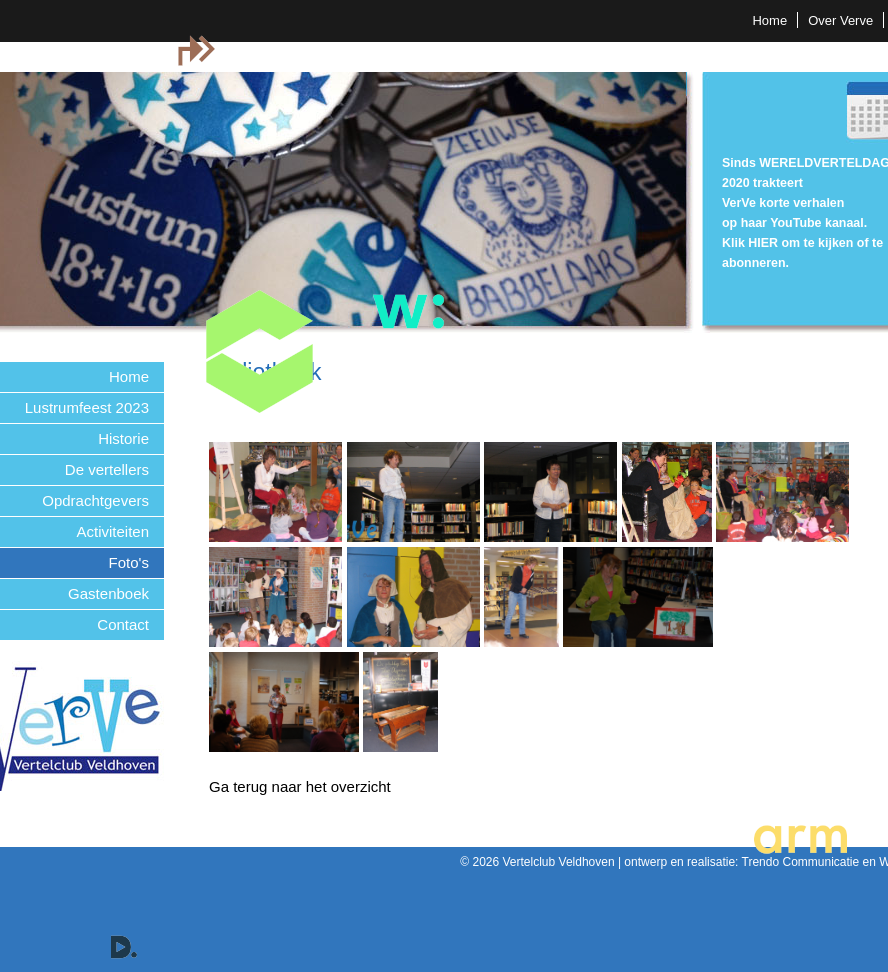  I want to click on Arm company logo, so click(800, 839).